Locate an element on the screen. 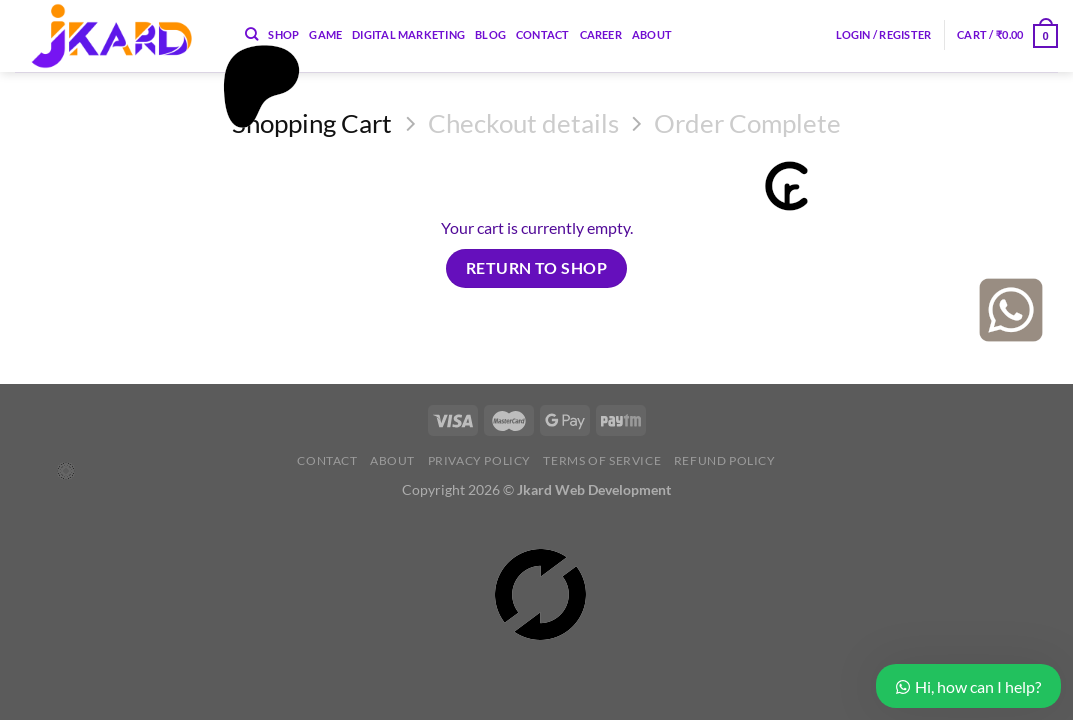 Image resolution: width=1073 pixels, height=720 pixels. open MLflow machine learning platform is located at coordinates (540, 594).